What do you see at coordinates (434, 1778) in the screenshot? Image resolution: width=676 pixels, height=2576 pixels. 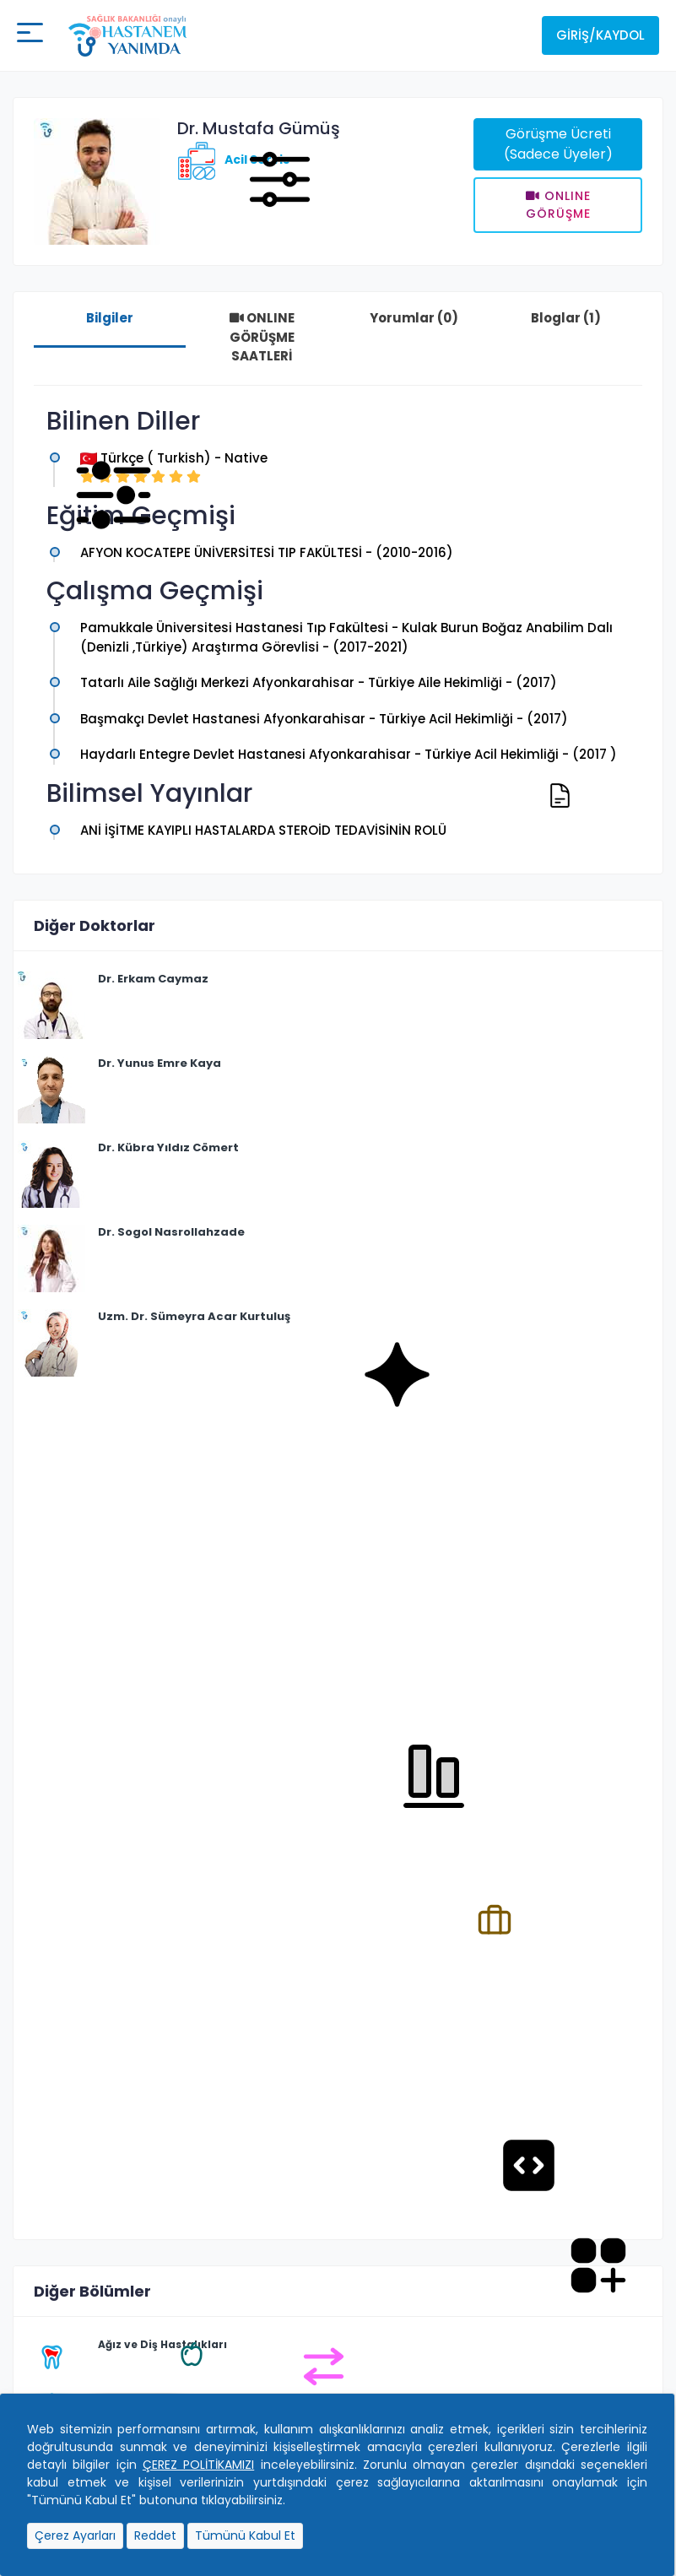 I see `align objects to the bottom edge` at bounding box center [434, 1778].